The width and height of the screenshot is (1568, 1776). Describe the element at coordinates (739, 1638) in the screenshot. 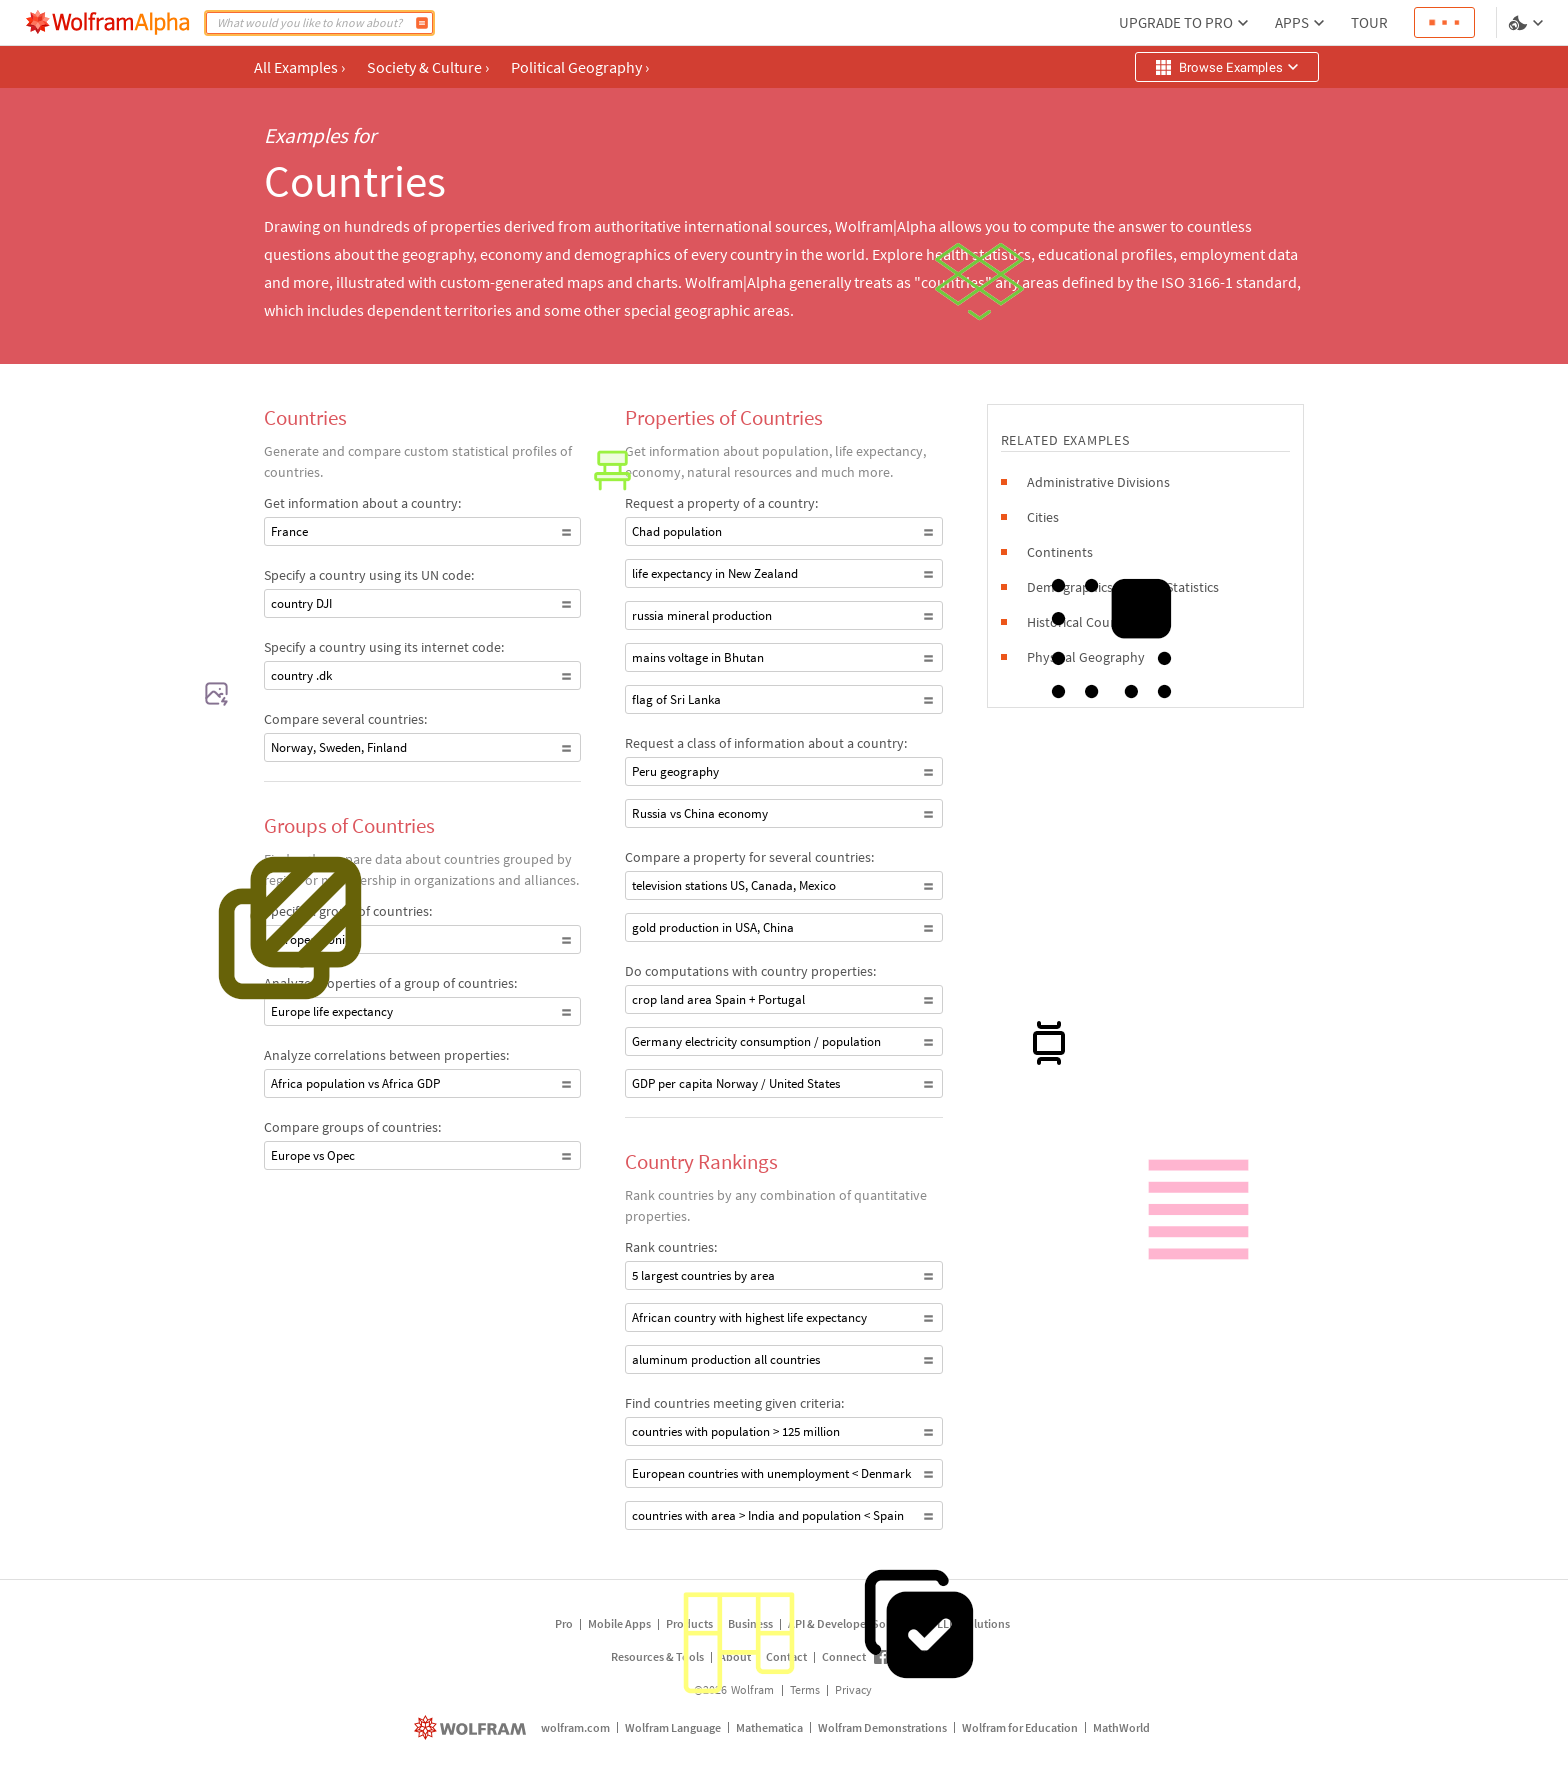

I see `open kanban board view` at that location.